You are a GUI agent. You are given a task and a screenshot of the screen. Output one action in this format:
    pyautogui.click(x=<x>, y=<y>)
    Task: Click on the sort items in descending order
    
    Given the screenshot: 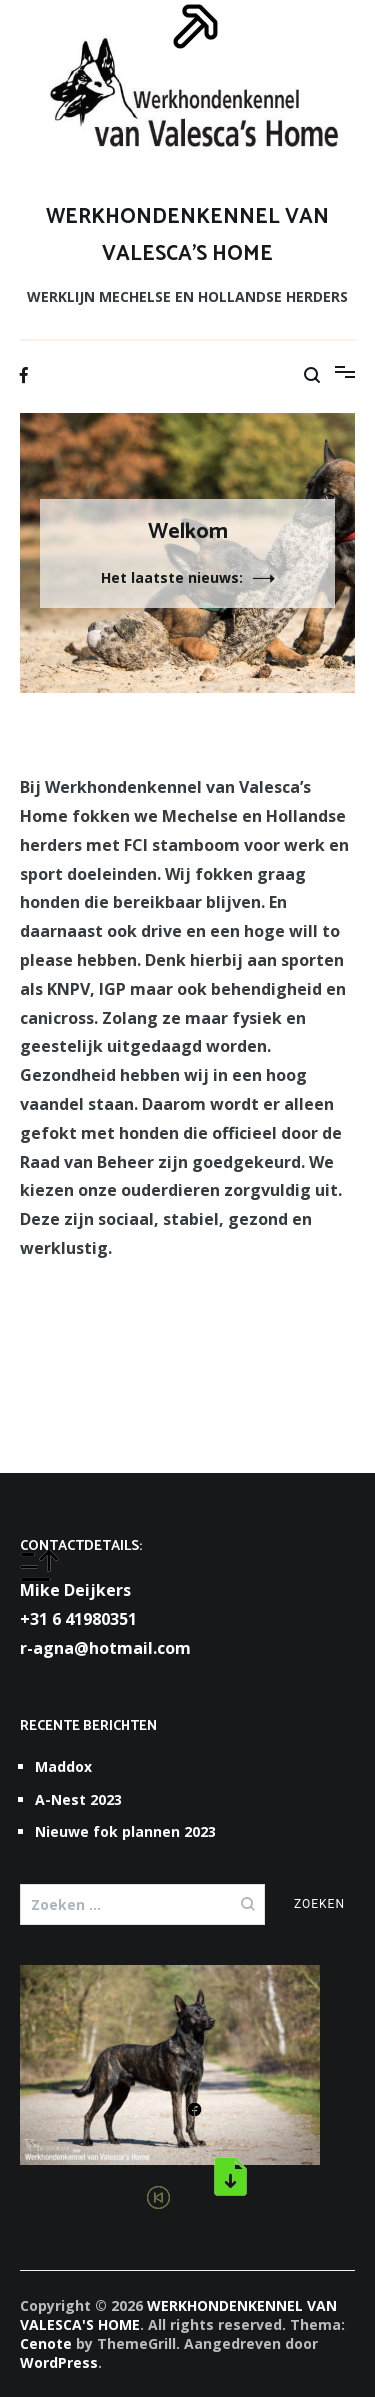 What is the action you would take?
    pyautogui.click(x=38, y=1567)
    